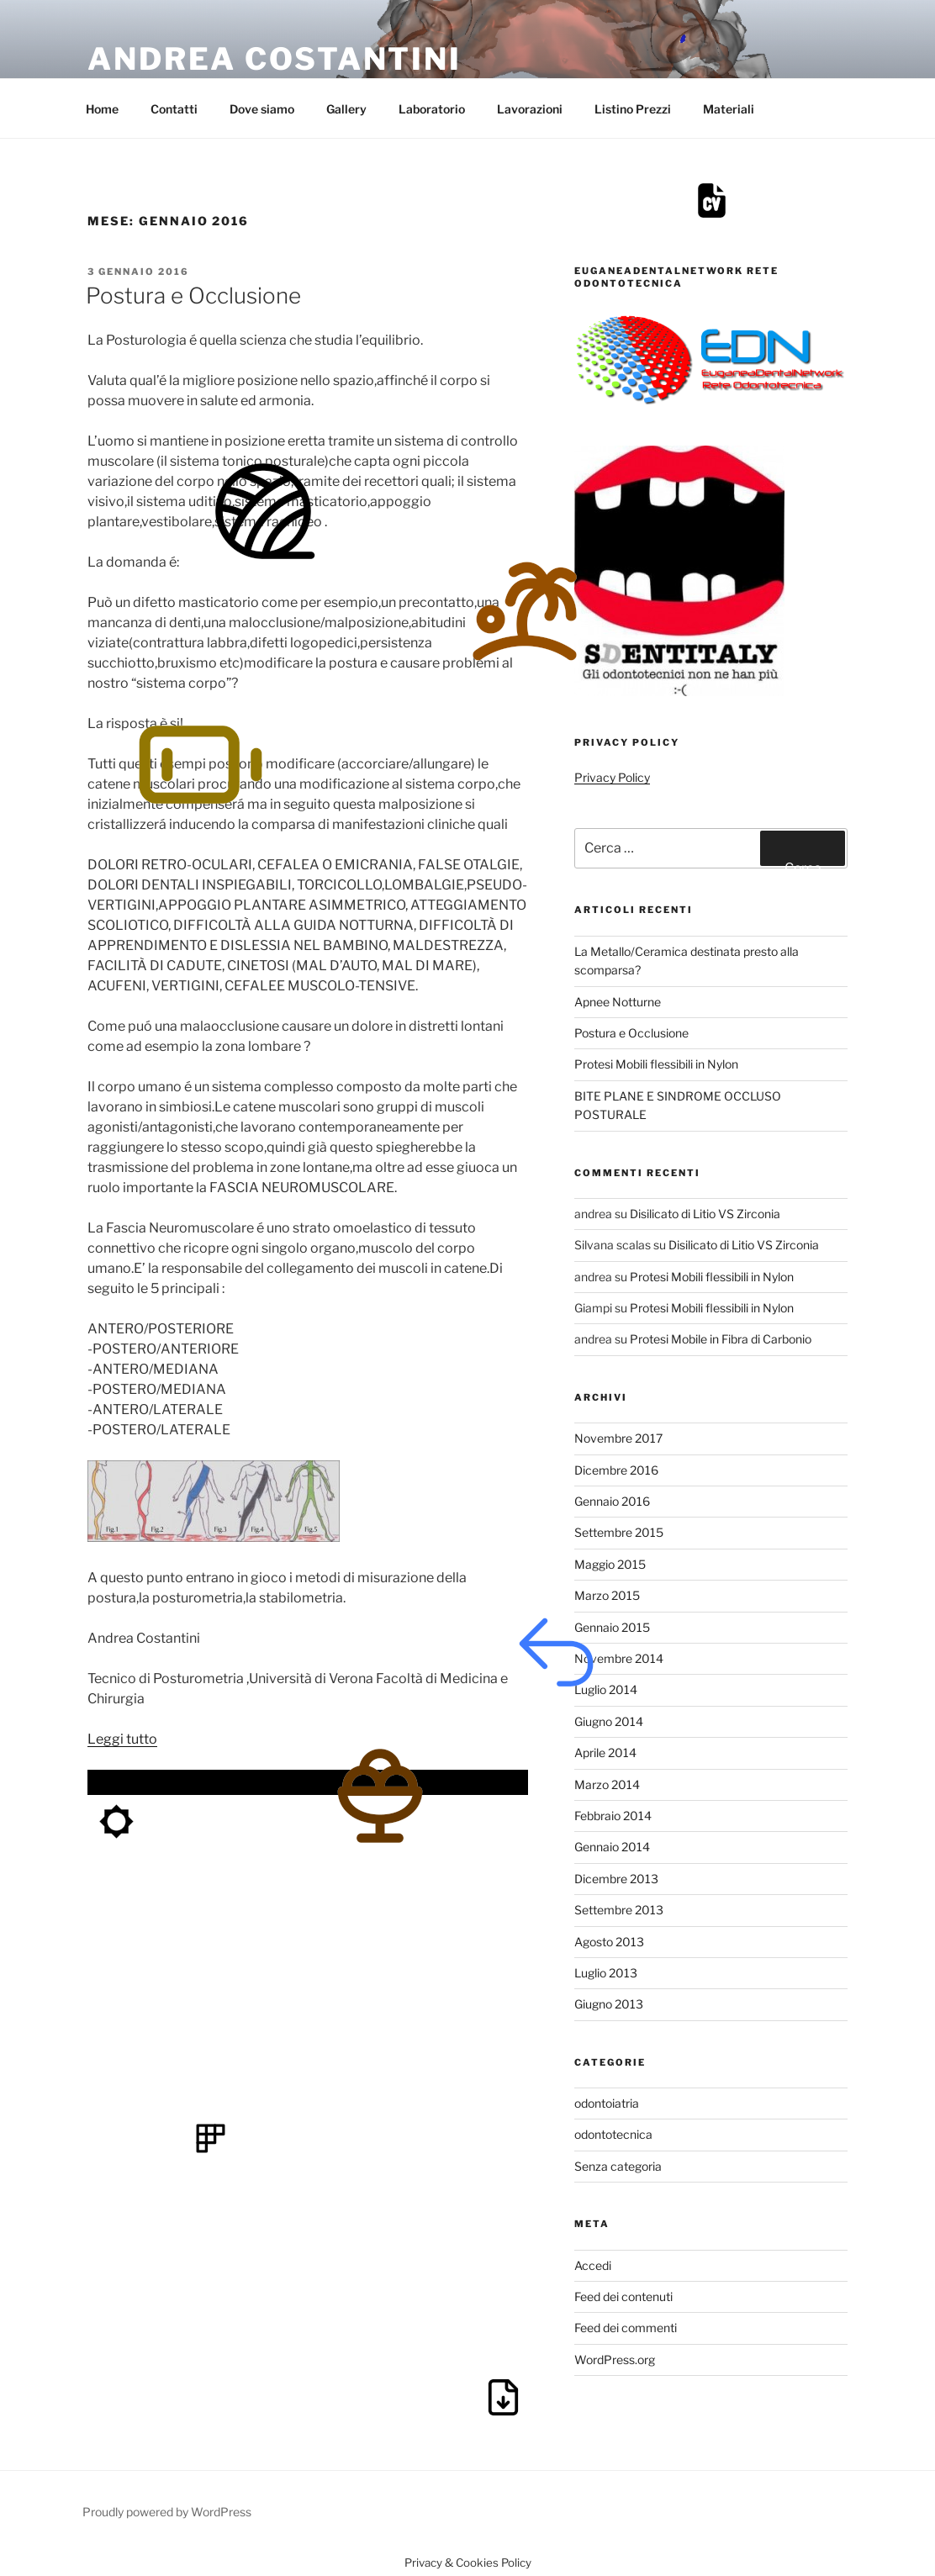 The height and width of the screenshot is (2576, 935). Describe the element at coordinates (556, 1655) in the screenshot. I see `undo the last action` at that location.